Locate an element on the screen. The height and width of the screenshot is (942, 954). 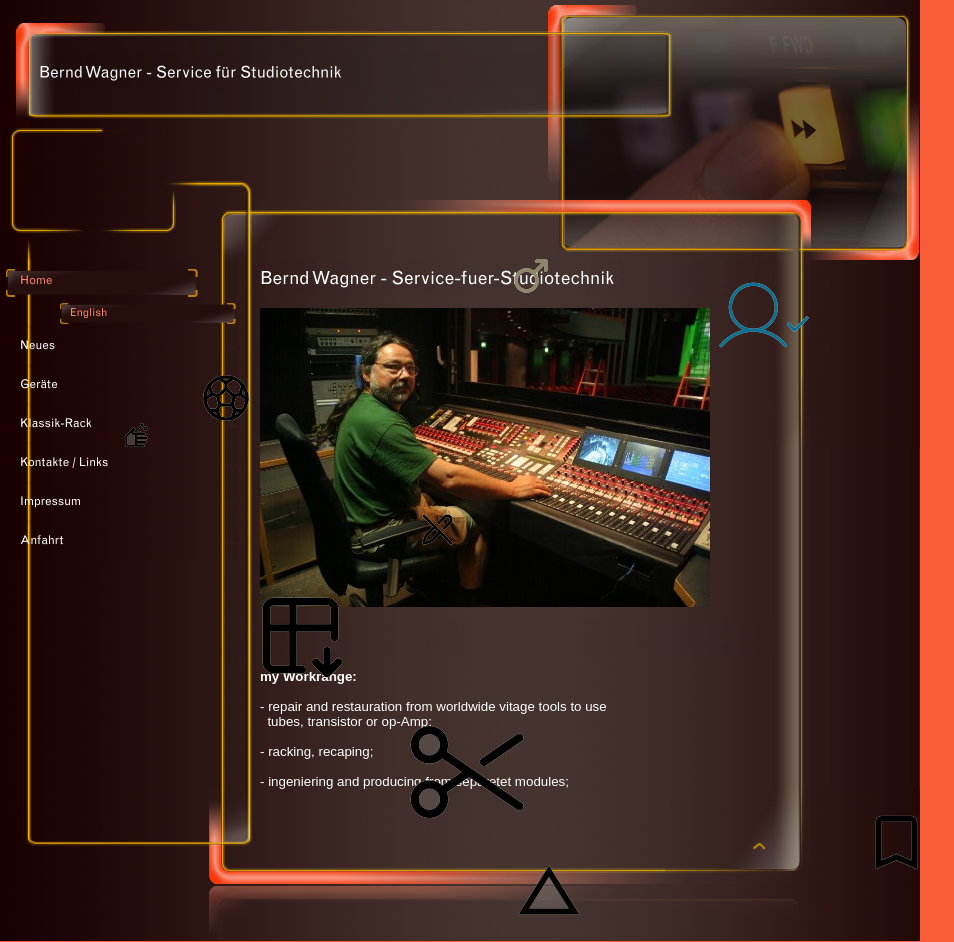
view revision or change history is located at coordinates (549, 890).